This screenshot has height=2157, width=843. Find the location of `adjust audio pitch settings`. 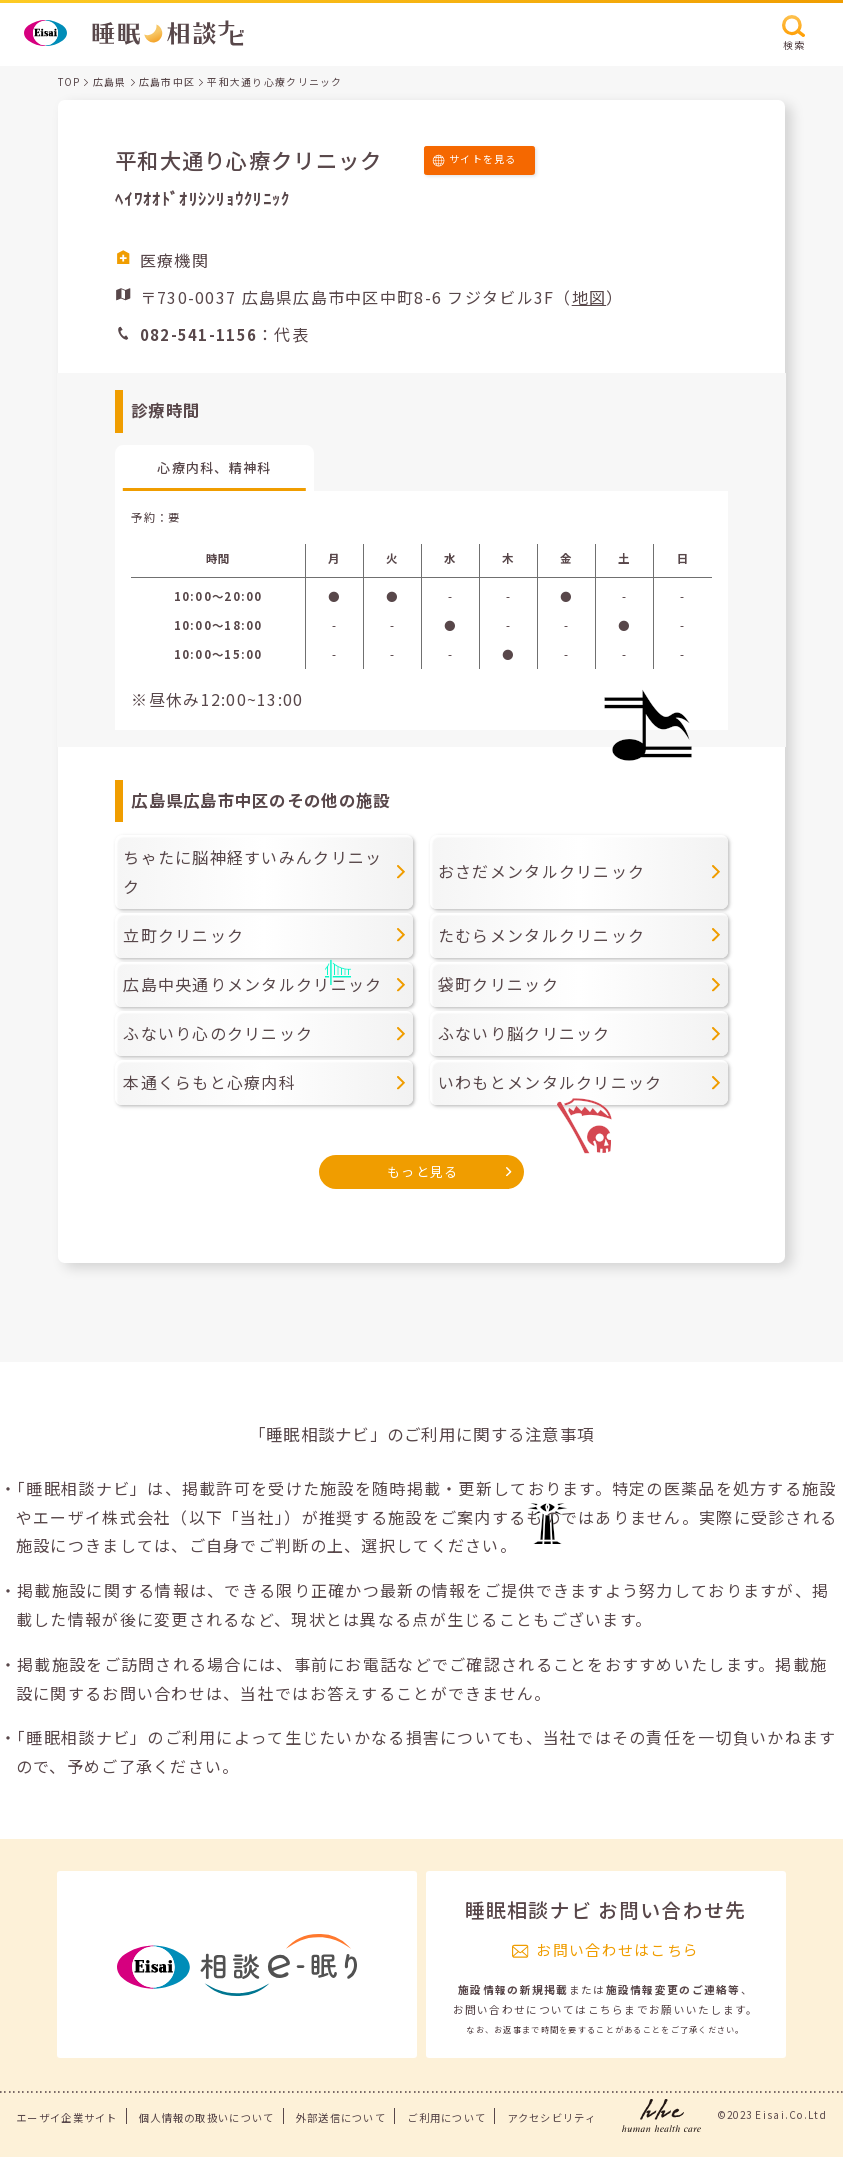

adjust audio pitch settings is located at coordinates (647, 727).